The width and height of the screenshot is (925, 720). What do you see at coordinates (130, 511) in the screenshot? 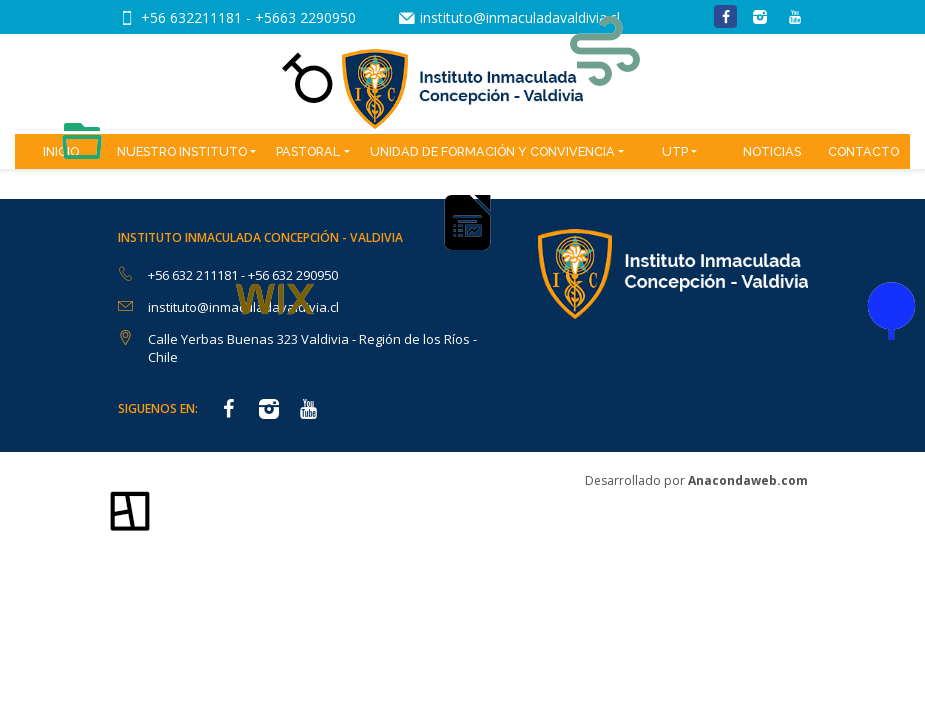
I see `create a photo collage` at bounding box center [130, 511].